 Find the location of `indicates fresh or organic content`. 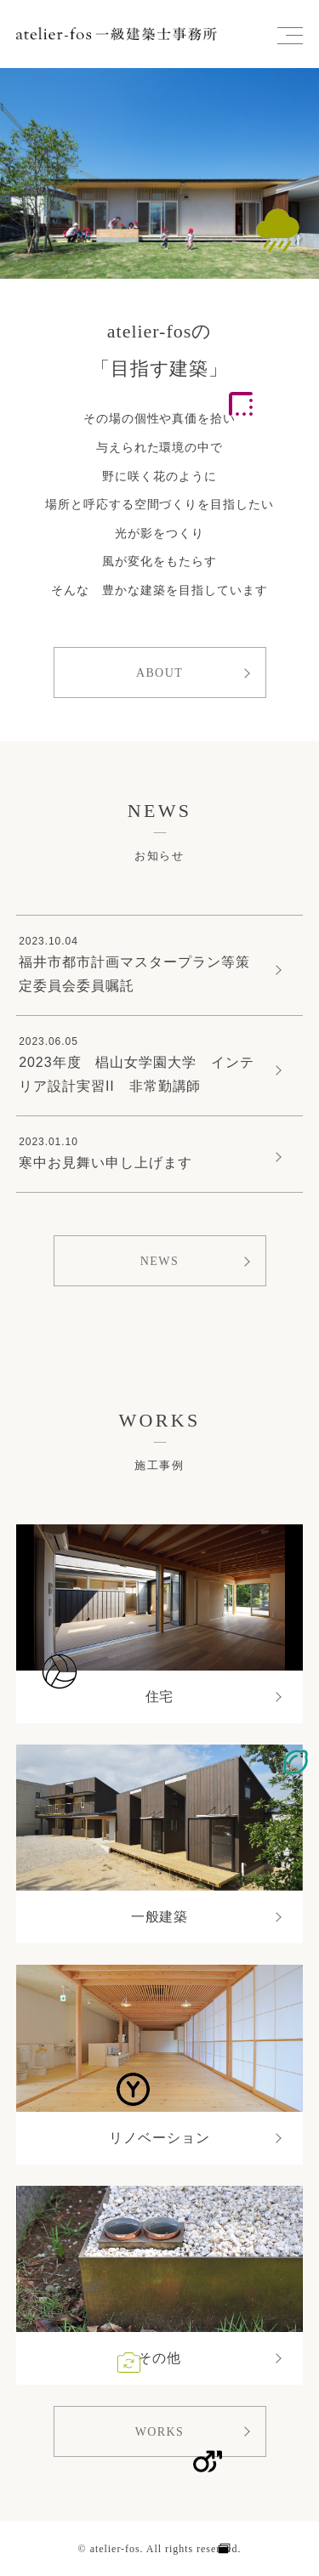

indicates fresh or organic content is located at coordinates (295, 1762).